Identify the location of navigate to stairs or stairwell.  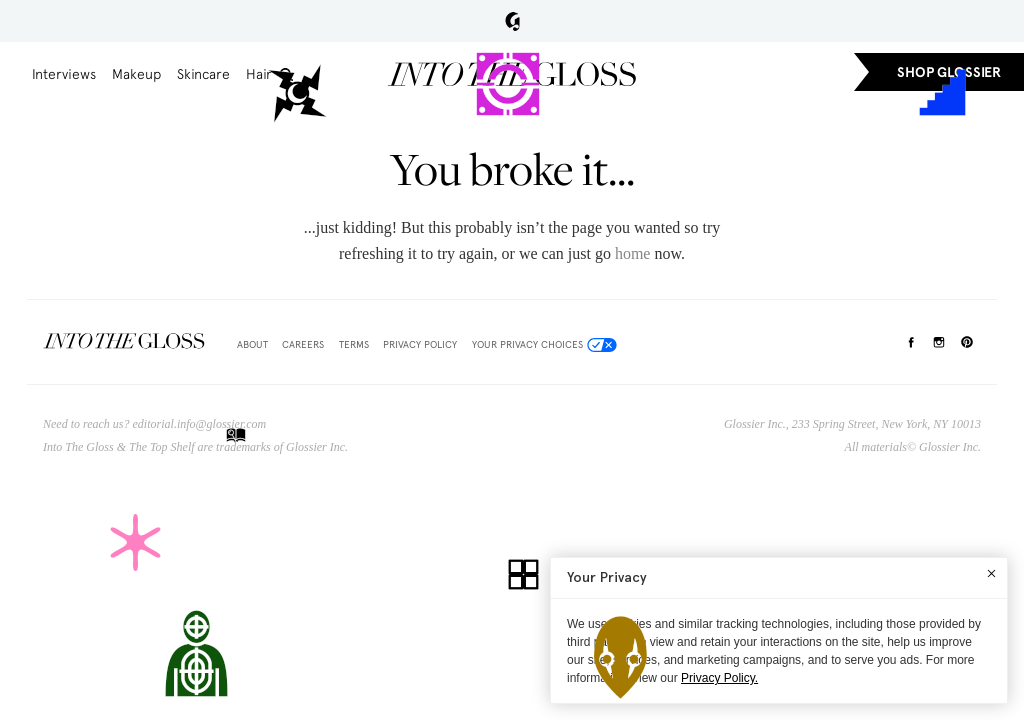
(942, 92).